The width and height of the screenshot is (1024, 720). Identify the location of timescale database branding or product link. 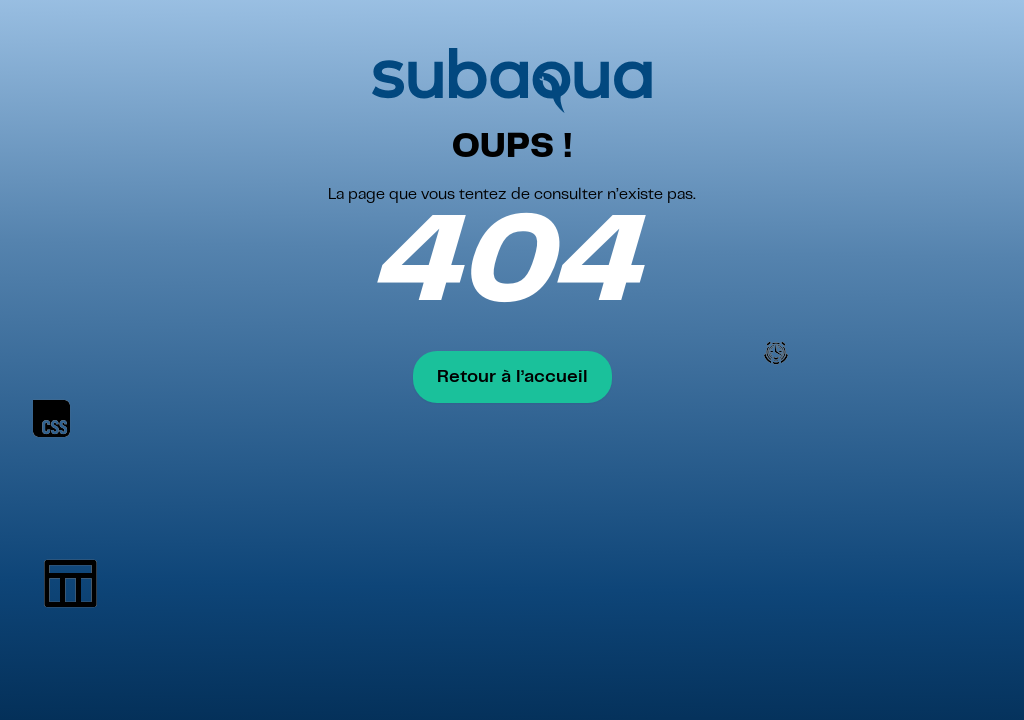
(776, 353).